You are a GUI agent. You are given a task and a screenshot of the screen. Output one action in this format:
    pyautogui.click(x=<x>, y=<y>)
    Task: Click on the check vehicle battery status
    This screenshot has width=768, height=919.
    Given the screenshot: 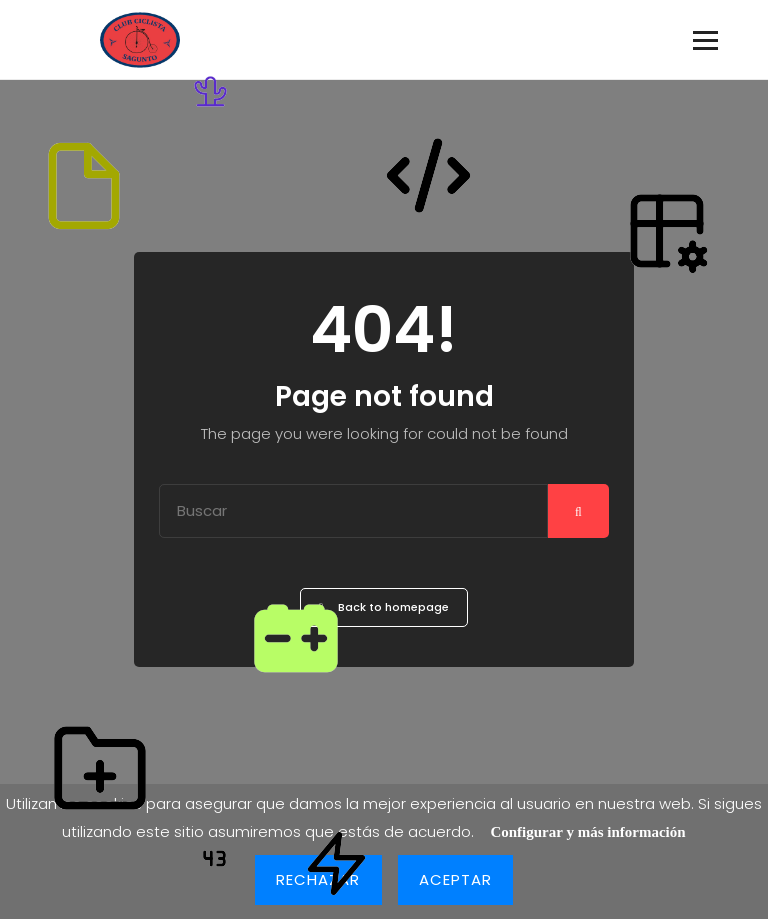 What is the action you would take?
    pyautogui.click(x=296, y=641)
    